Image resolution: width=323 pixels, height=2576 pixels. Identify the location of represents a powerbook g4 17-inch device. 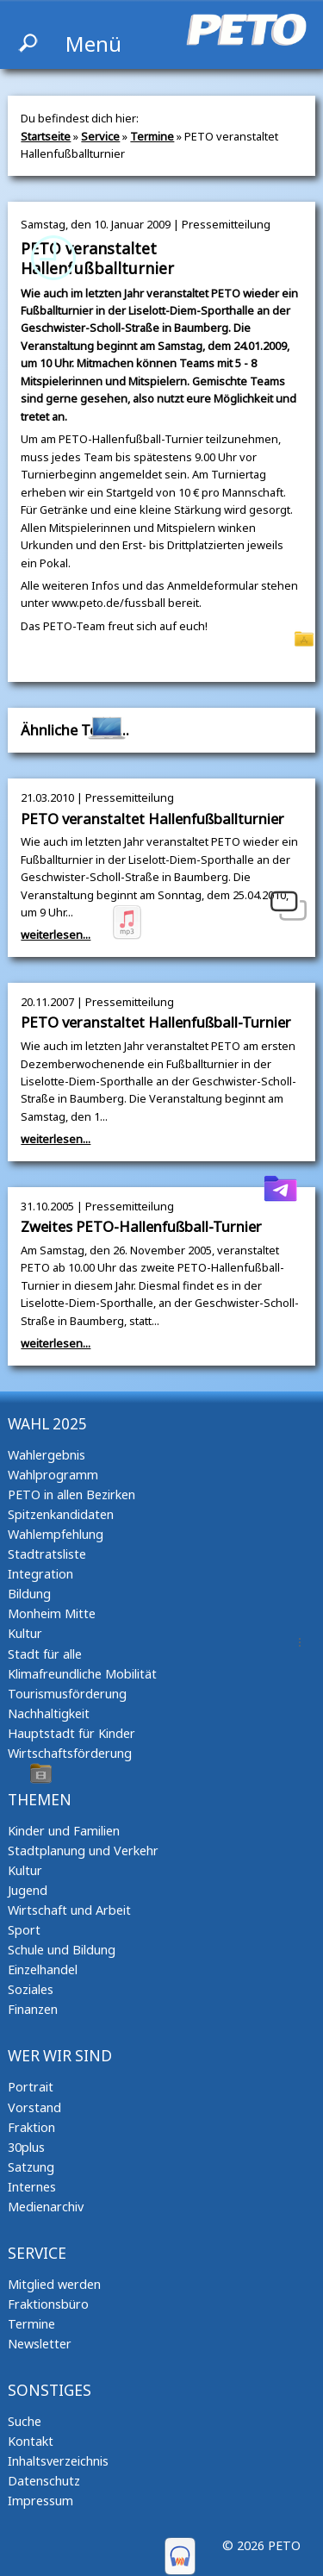
(107, 728).